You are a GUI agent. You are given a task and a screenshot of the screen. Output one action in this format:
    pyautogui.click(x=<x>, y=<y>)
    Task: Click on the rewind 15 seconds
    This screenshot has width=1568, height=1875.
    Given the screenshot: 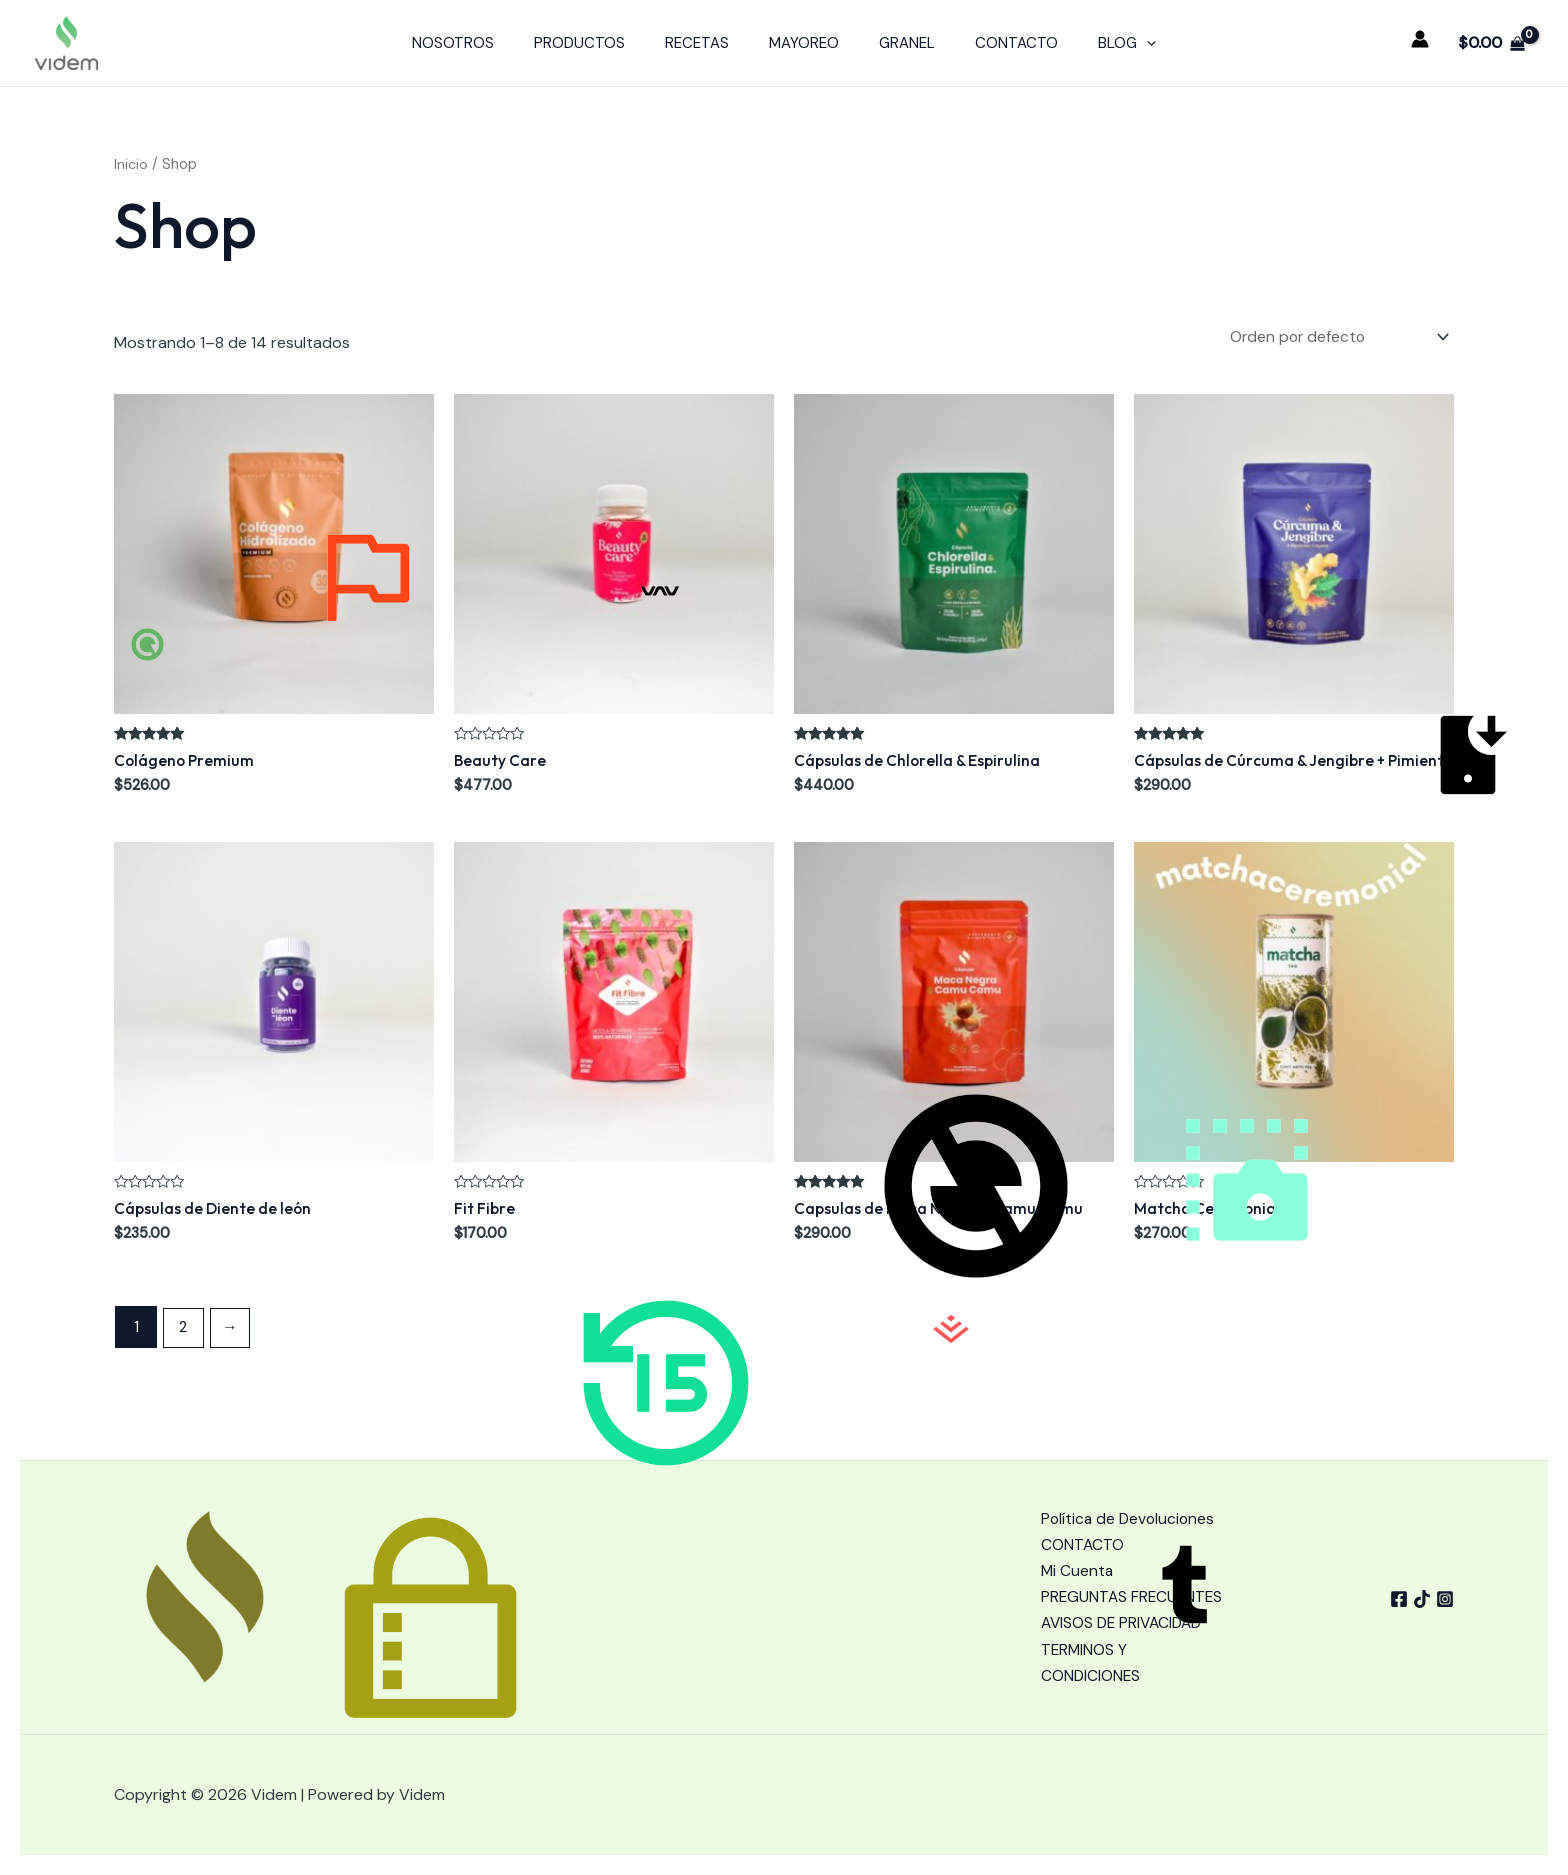 What is the action you would take?
    pyautogui.click(x=666, y=1383)
    